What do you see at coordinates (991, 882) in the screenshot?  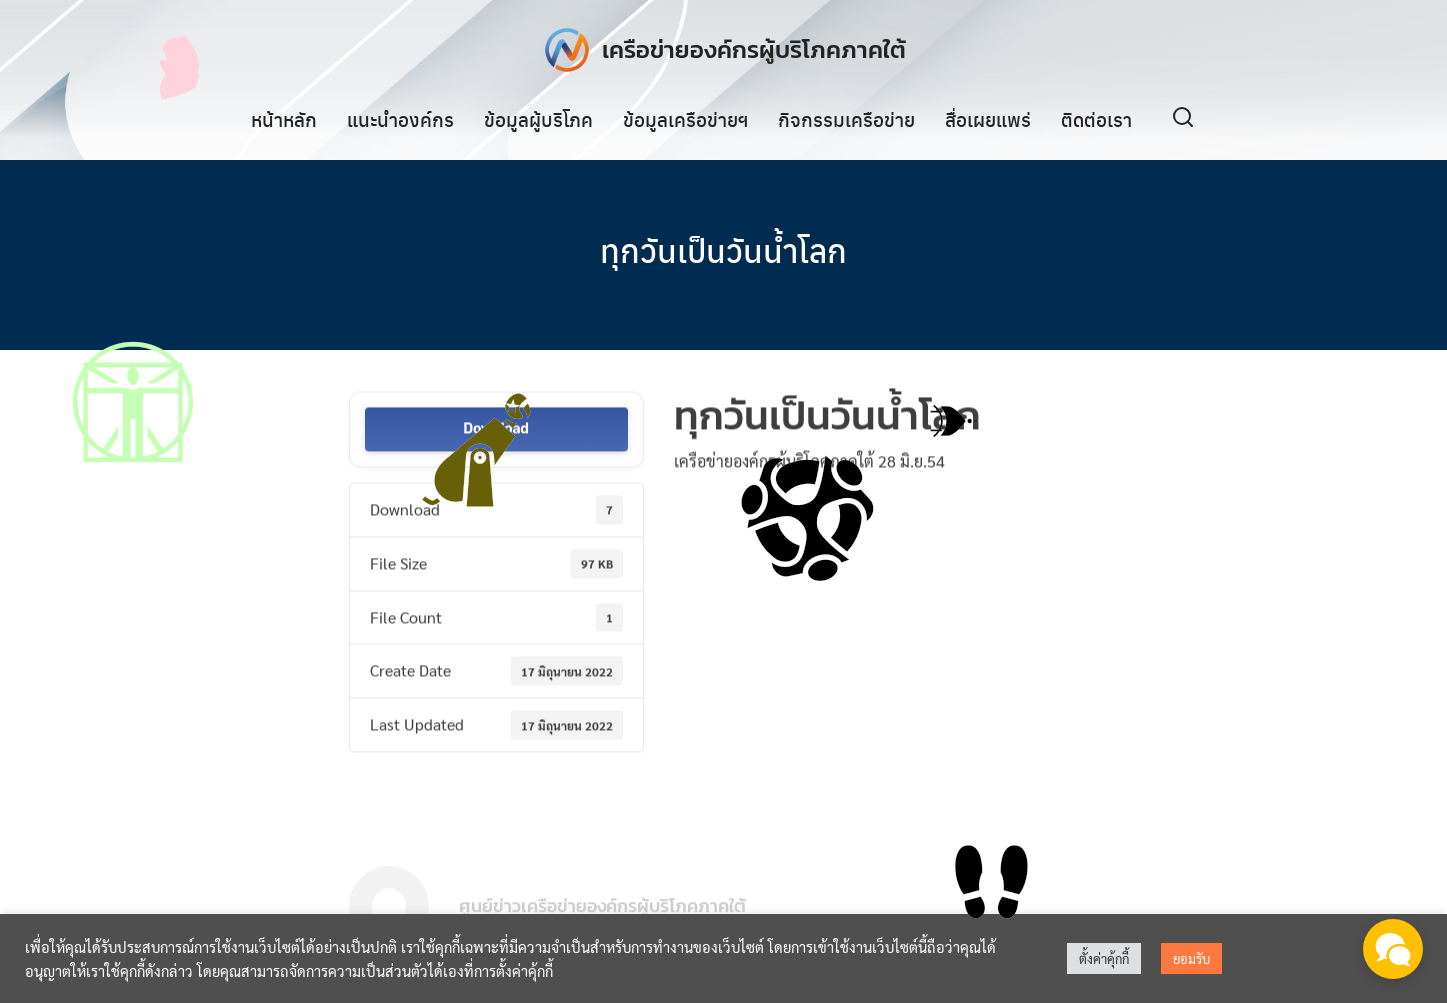 I see `view walking directions or route history` at bounding box center [991, 882].